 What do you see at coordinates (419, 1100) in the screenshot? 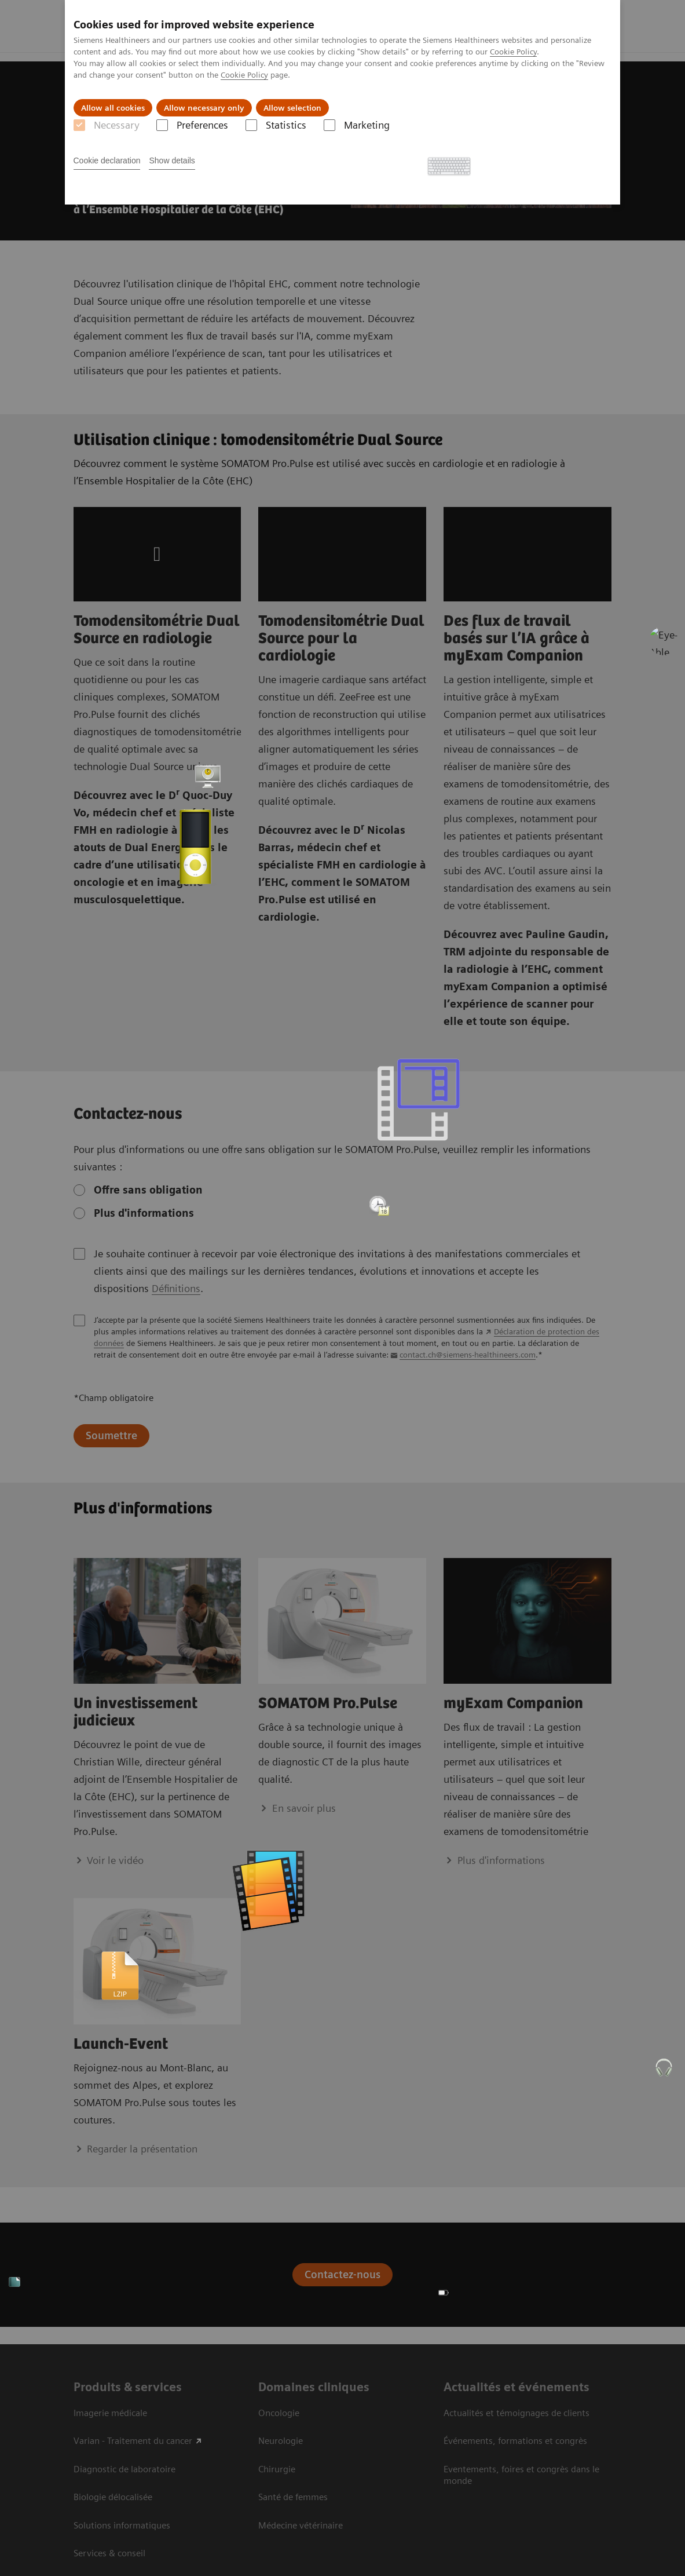
I see `filter media library content` at bounding box center [419, 1100].